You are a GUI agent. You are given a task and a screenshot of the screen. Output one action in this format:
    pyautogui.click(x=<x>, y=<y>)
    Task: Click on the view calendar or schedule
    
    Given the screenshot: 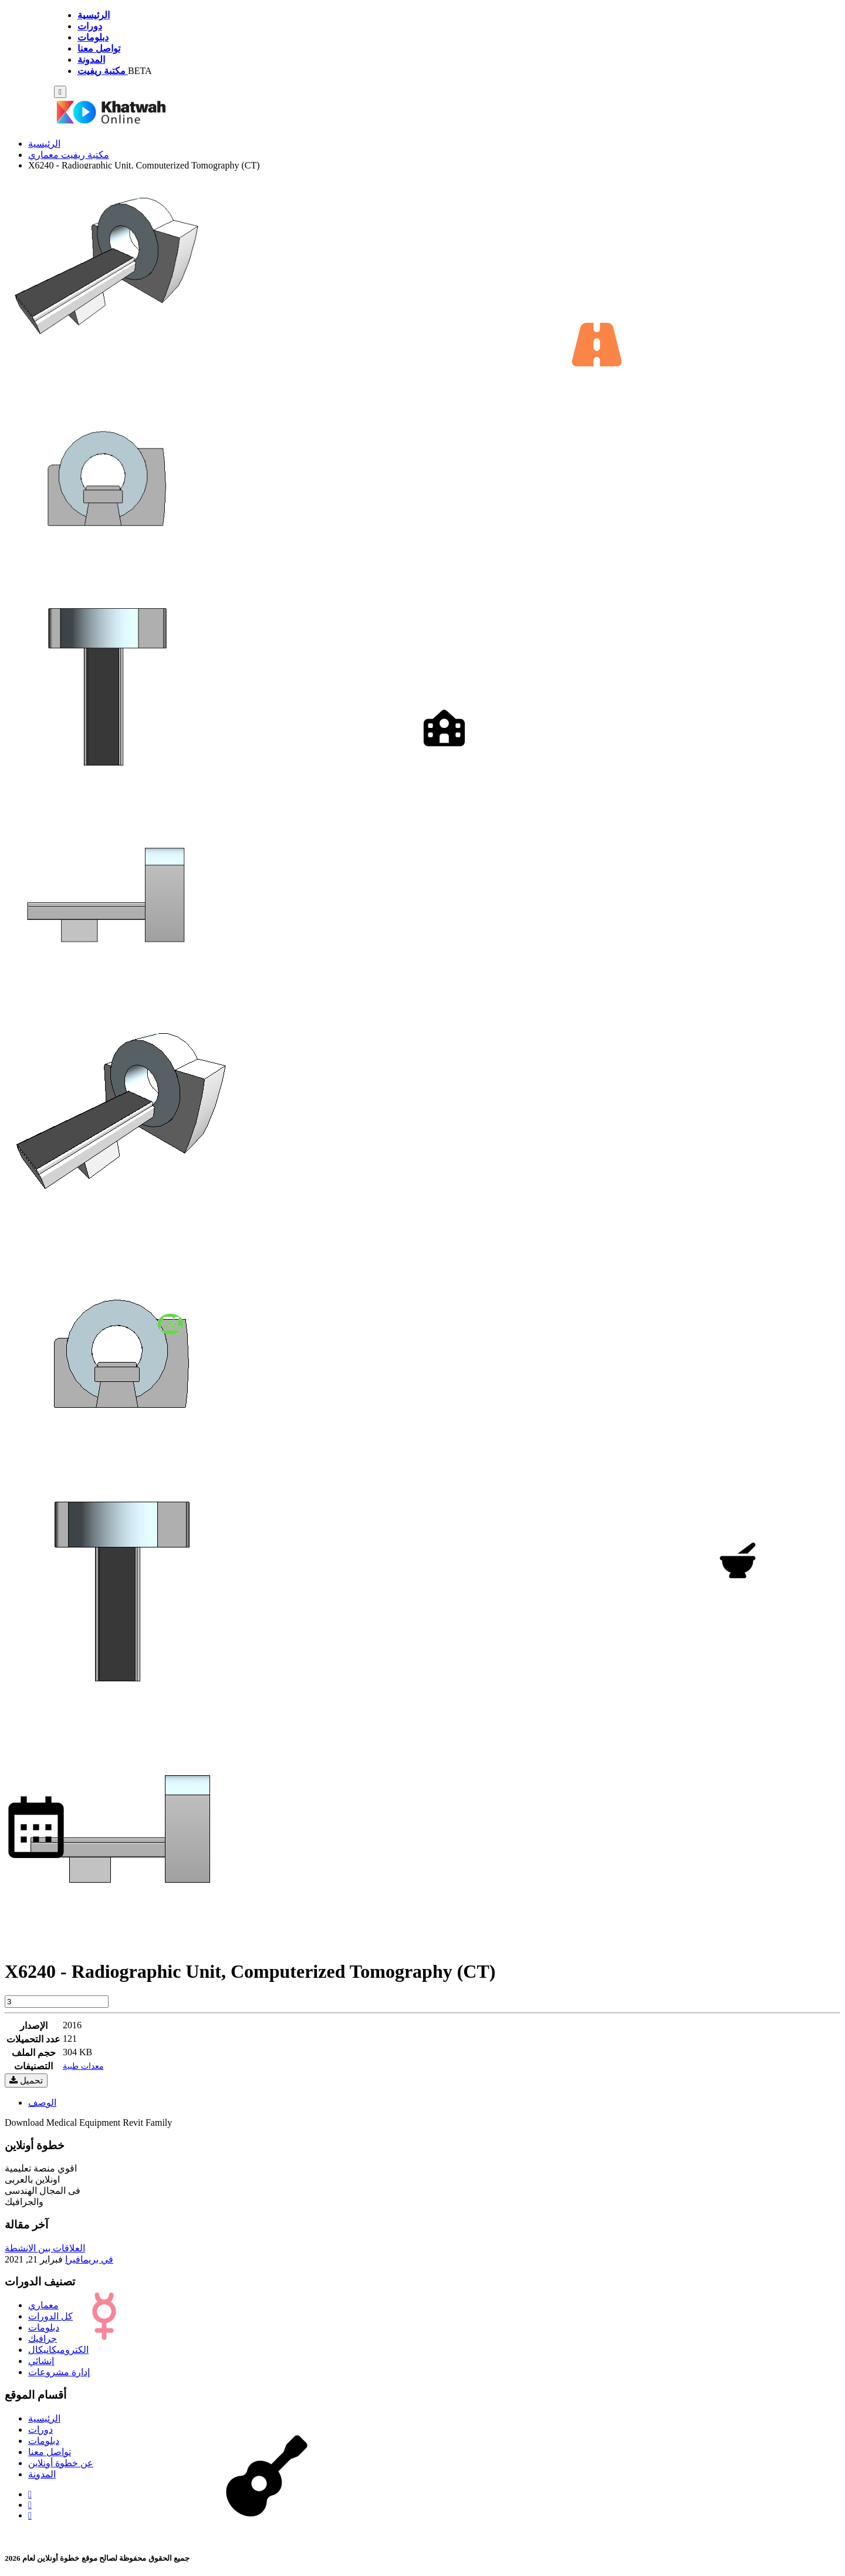 What is the action you would take?
    pyautogui.click(x=36, y=1827)
    